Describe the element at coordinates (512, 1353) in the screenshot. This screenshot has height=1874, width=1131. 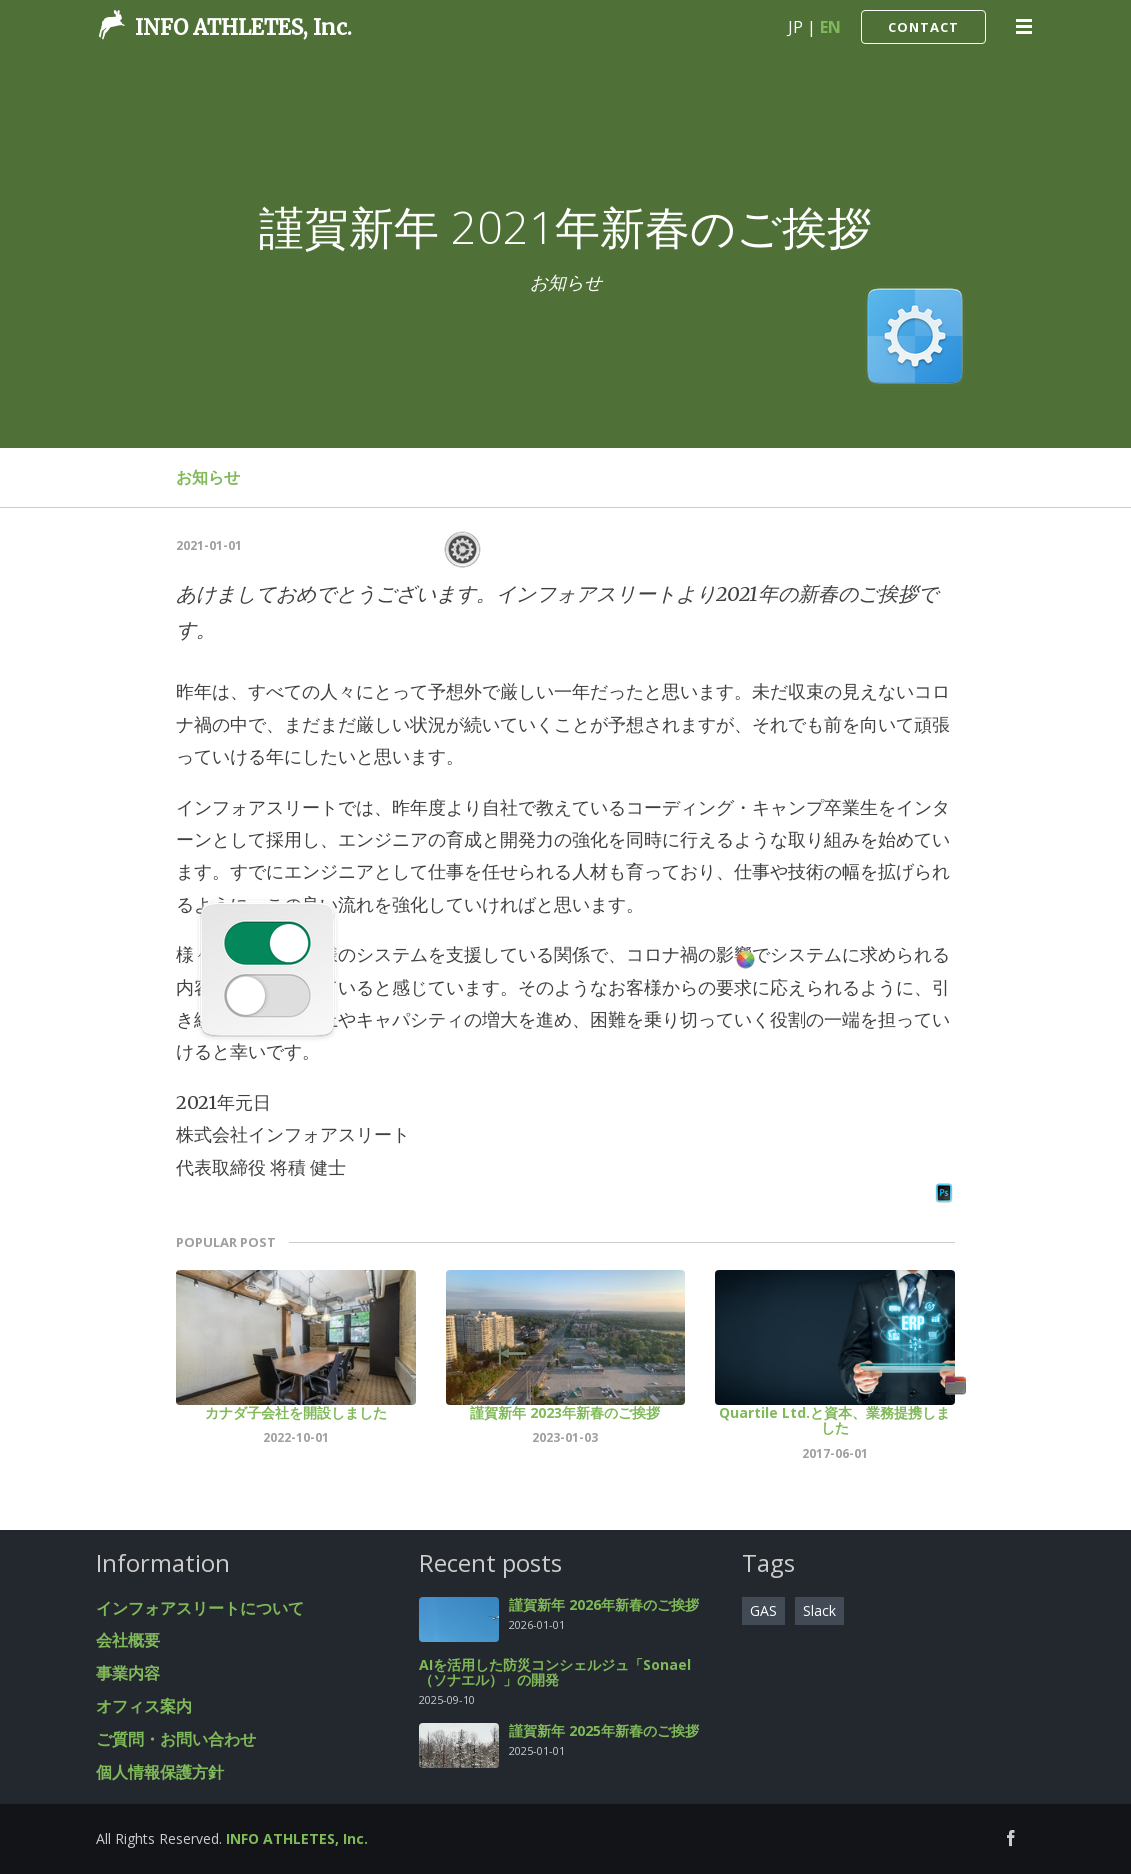
I see `go to the first item in a list or sequence` at that location.